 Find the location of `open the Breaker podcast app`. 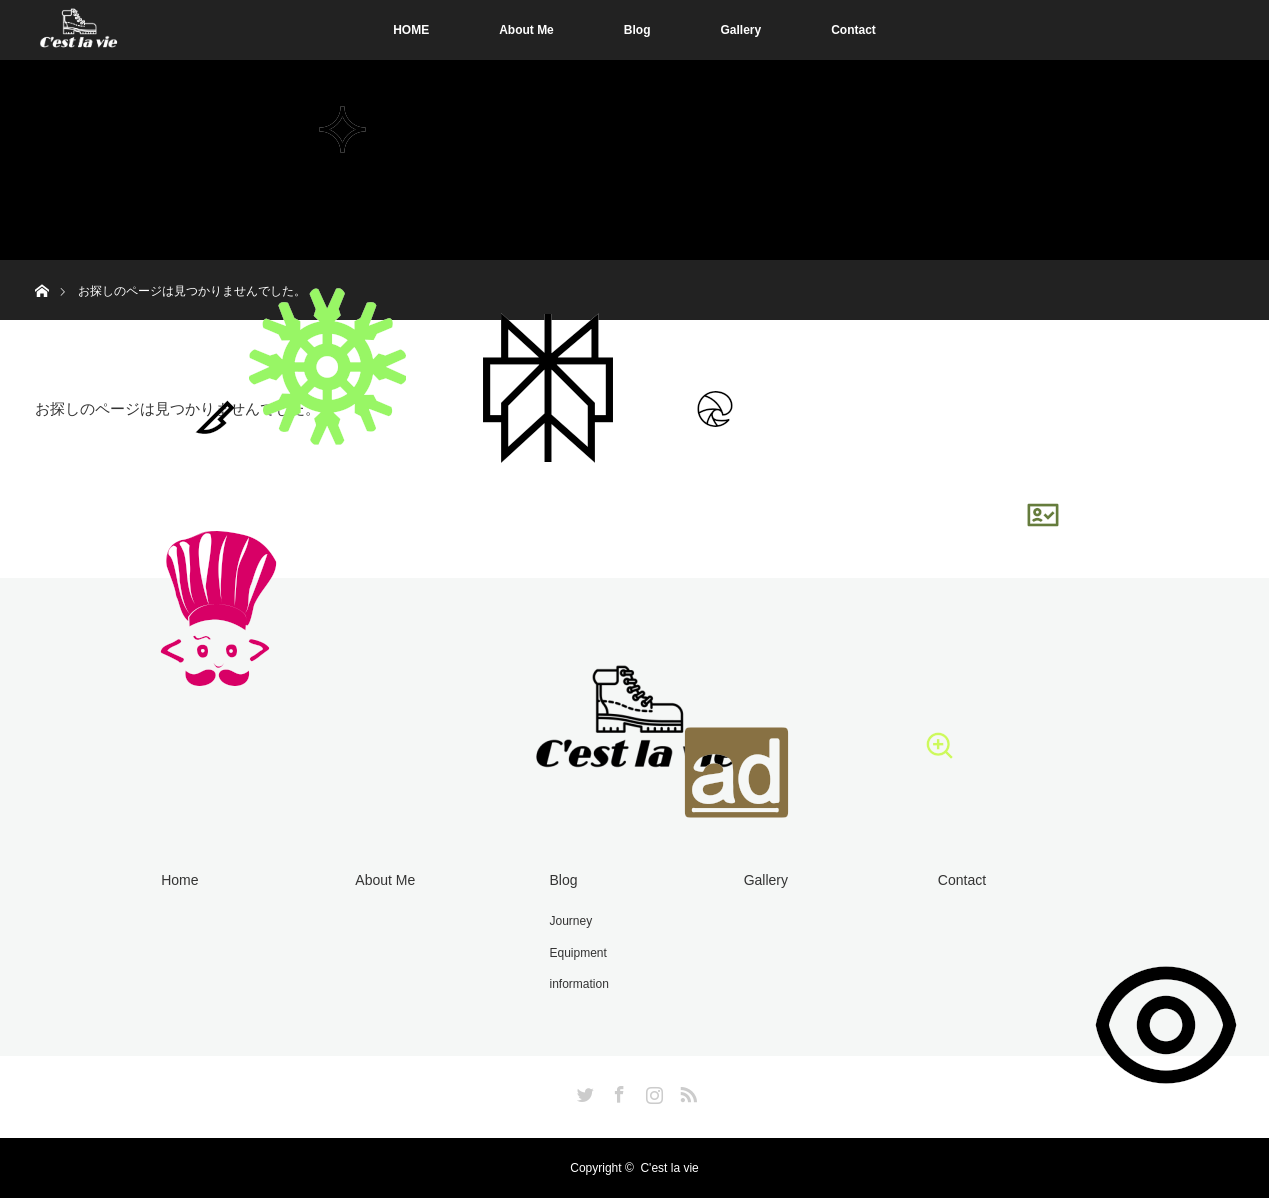

open the Breaker podcast app is located at coordinates (715, 409).